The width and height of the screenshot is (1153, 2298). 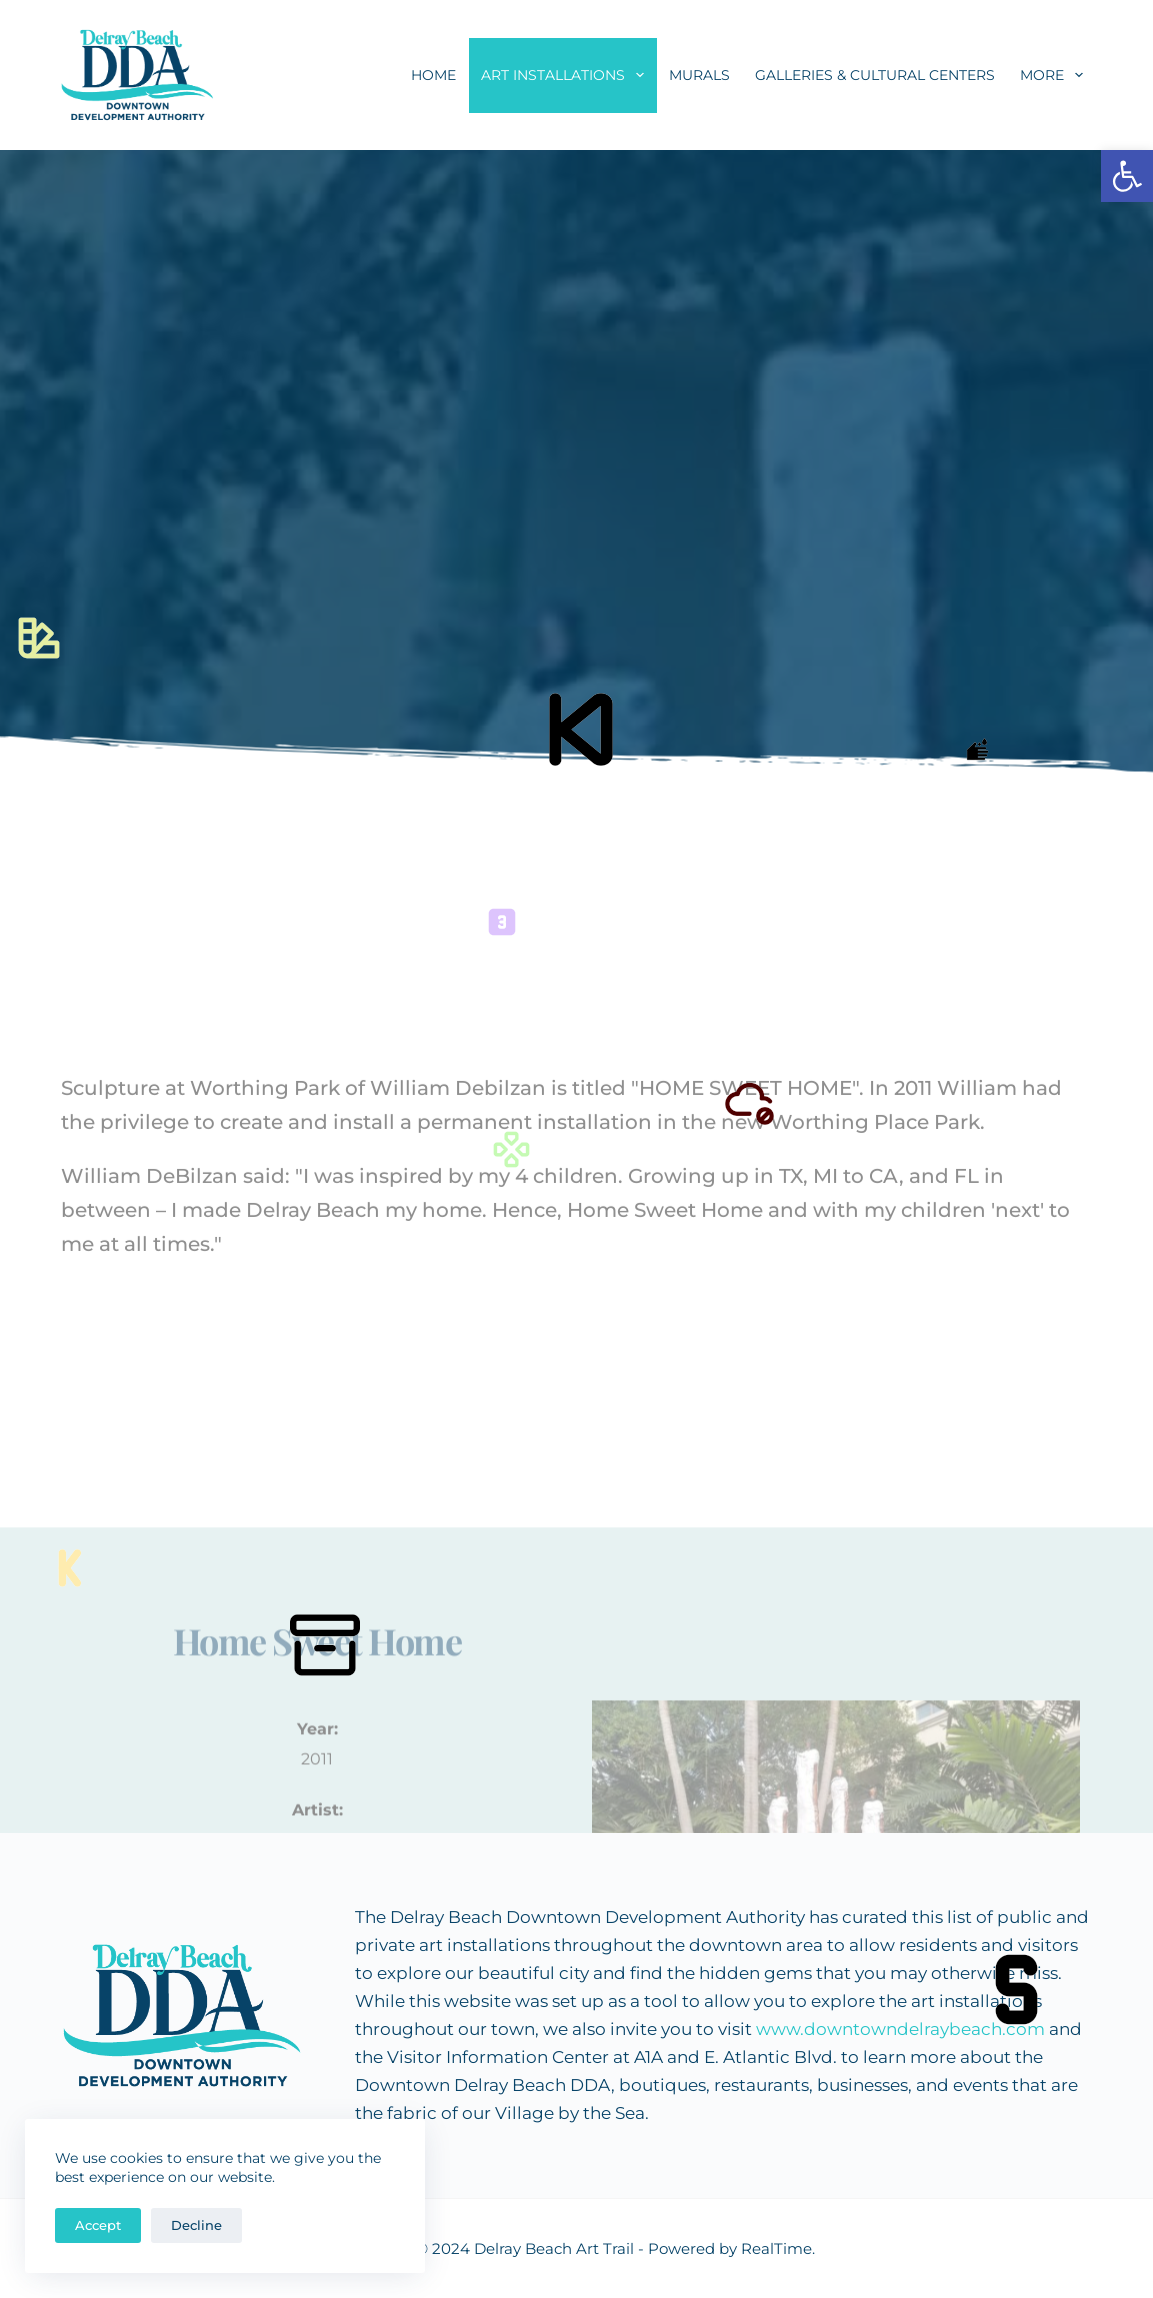 What do you see at coordinates (749, 1100) in the screenshot?
I see `cancel cloud upload or sync` at bounding box center [749, 1100].